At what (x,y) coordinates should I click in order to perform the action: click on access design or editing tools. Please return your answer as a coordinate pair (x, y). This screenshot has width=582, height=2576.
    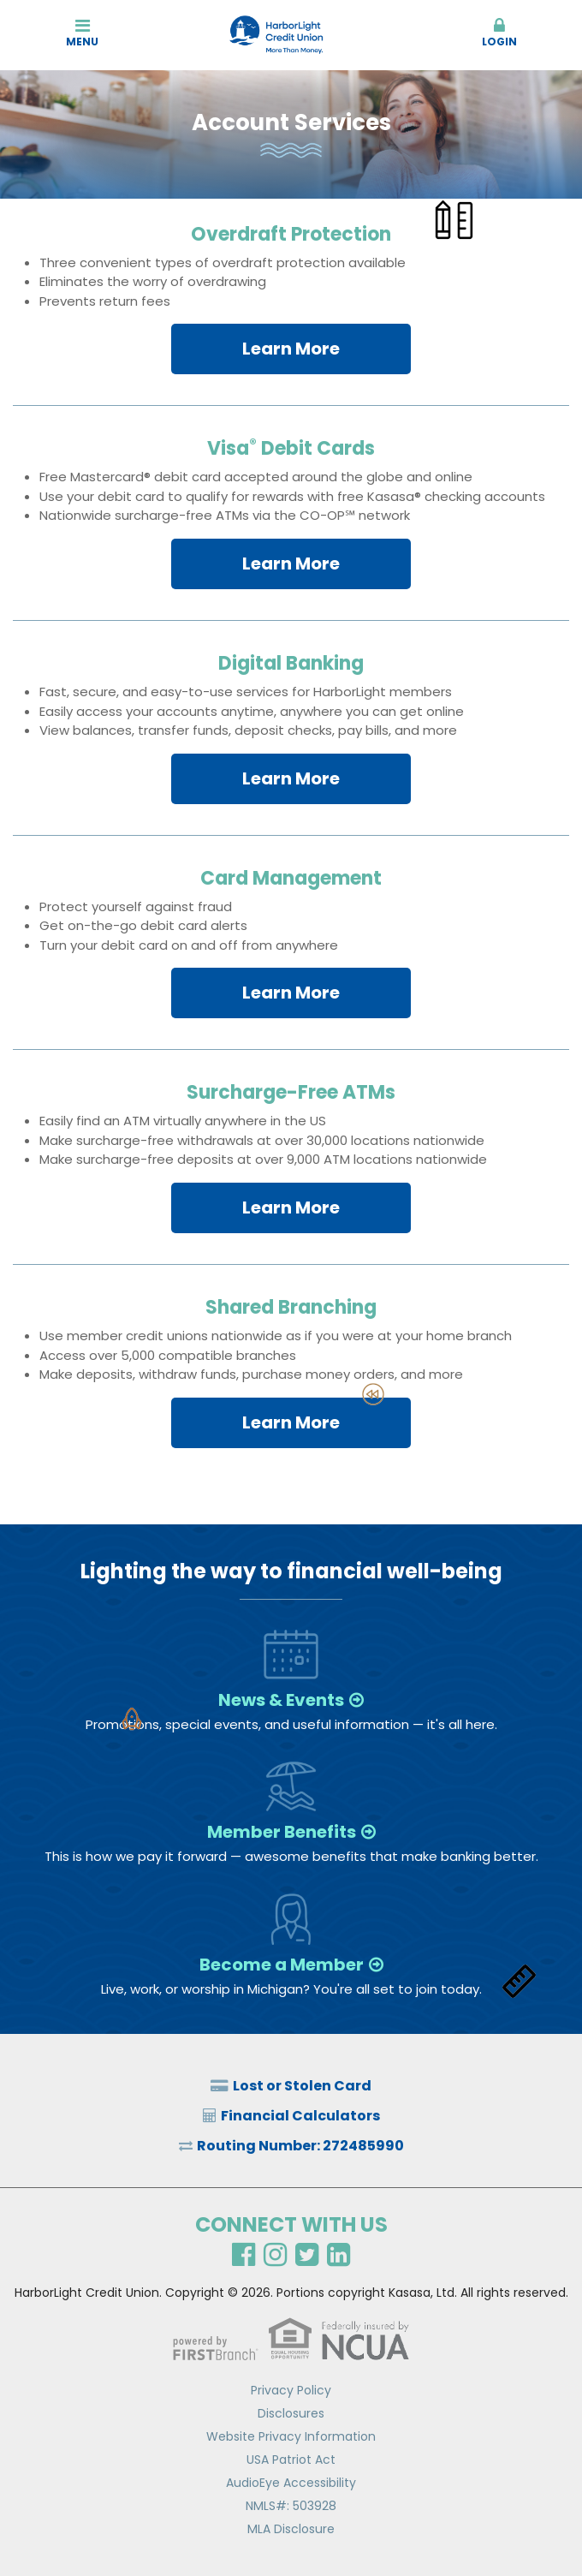
    Looking at the image, I should click on (454, 220).